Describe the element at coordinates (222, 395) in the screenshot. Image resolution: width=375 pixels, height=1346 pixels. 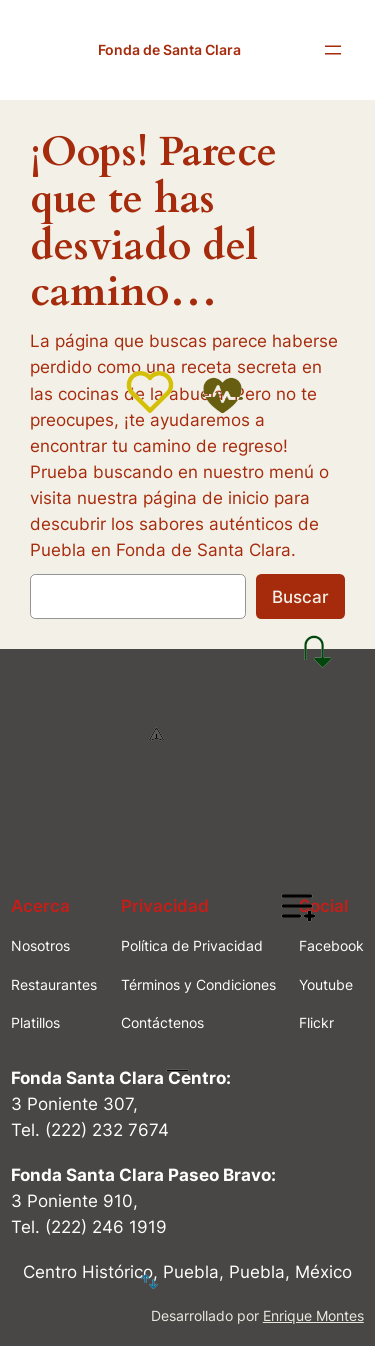
I see `view fitness or health tracking data` at that location.